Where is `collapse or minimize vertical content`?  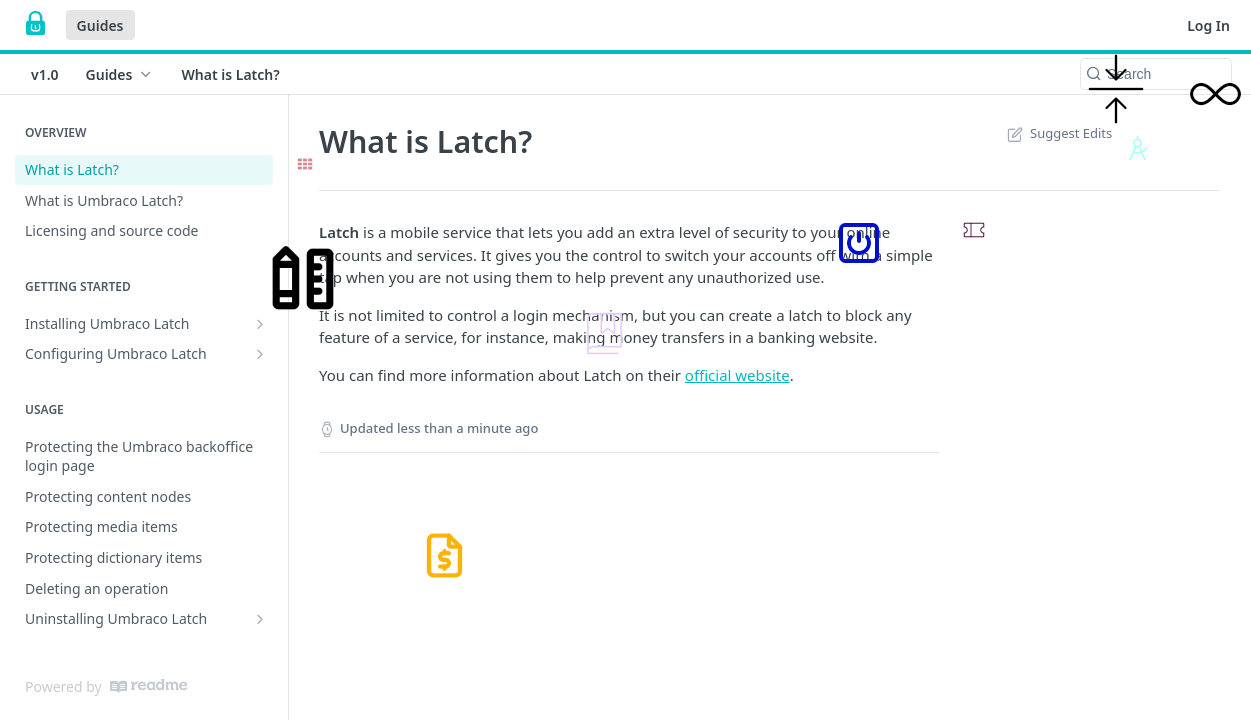 collapse or minimize vertical content is located at coordinates (1116, 89).